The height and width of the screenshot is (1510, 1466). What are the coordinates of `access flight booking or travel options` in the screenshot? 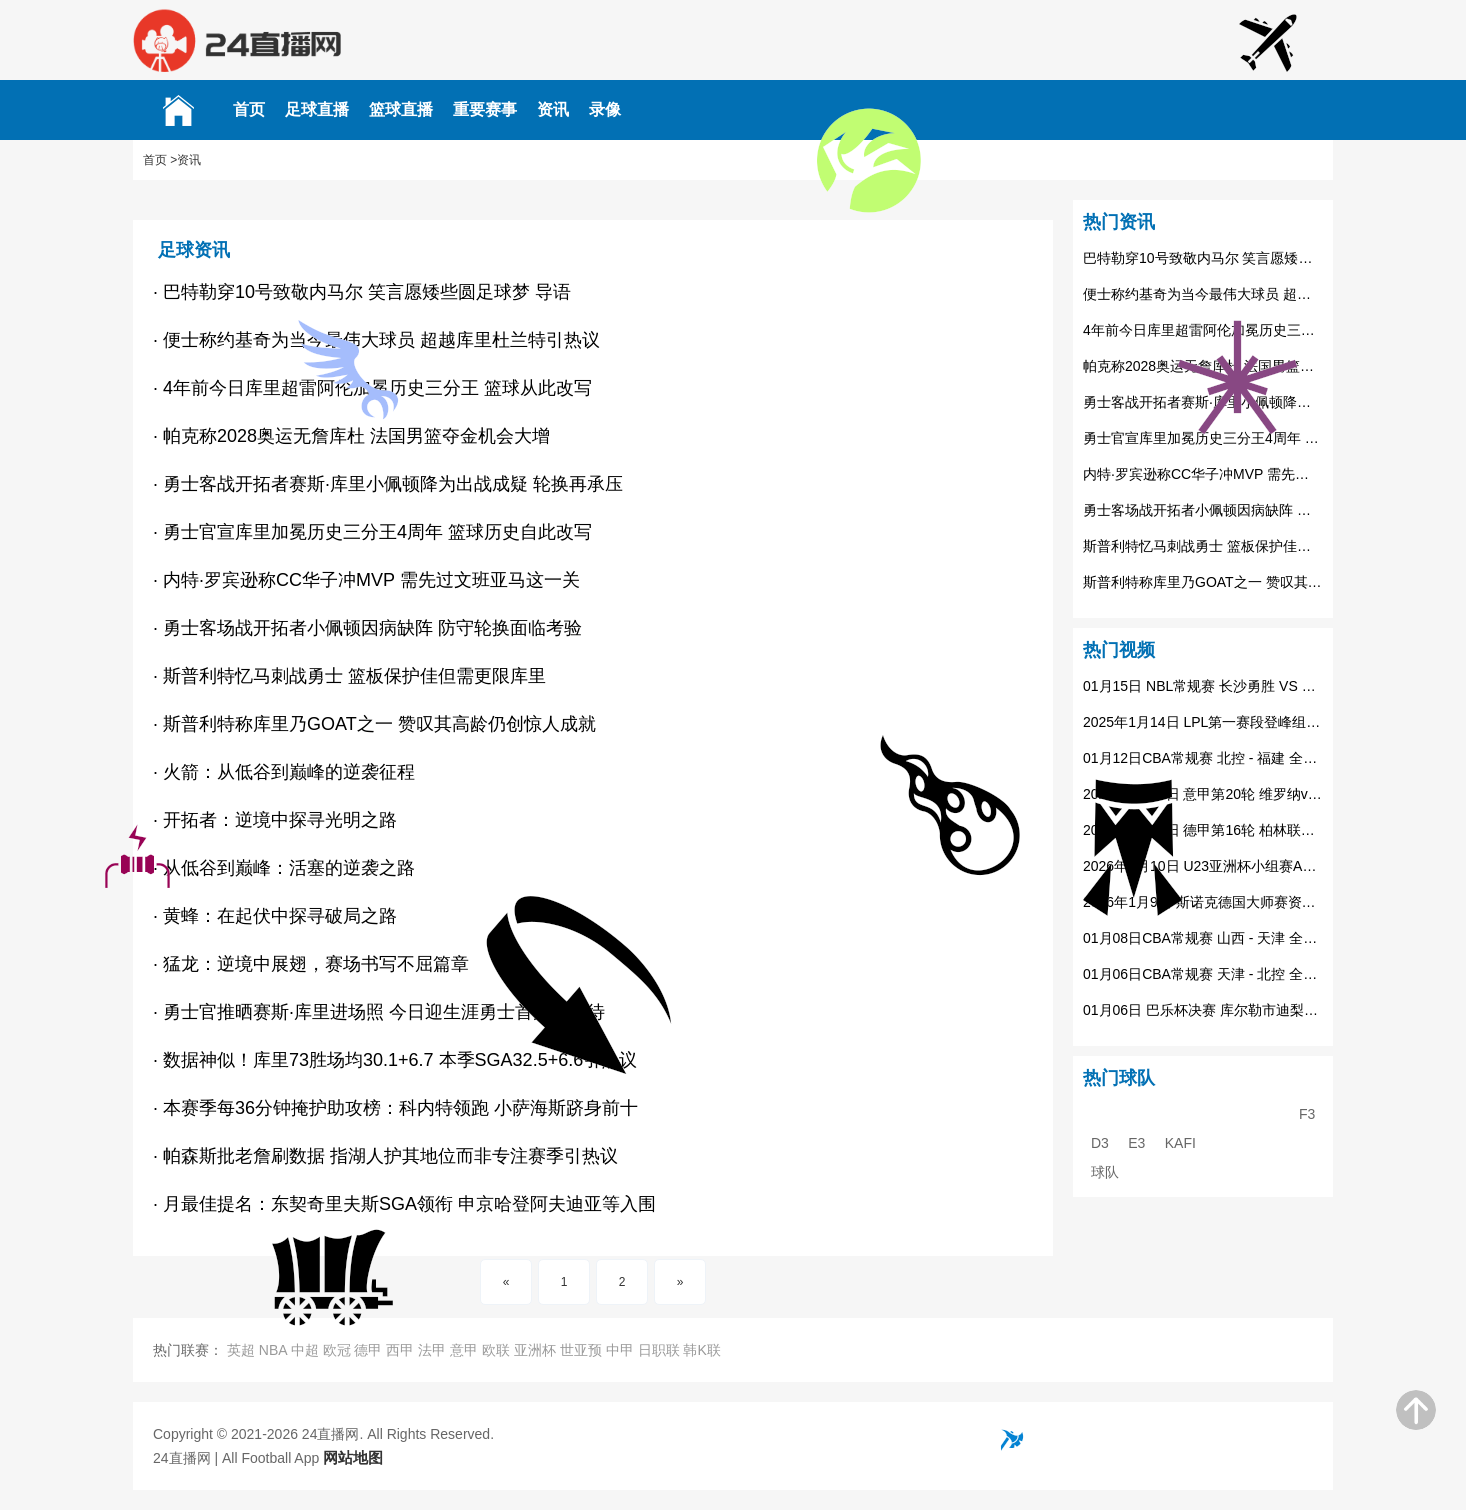 It's located at (1267, 44).